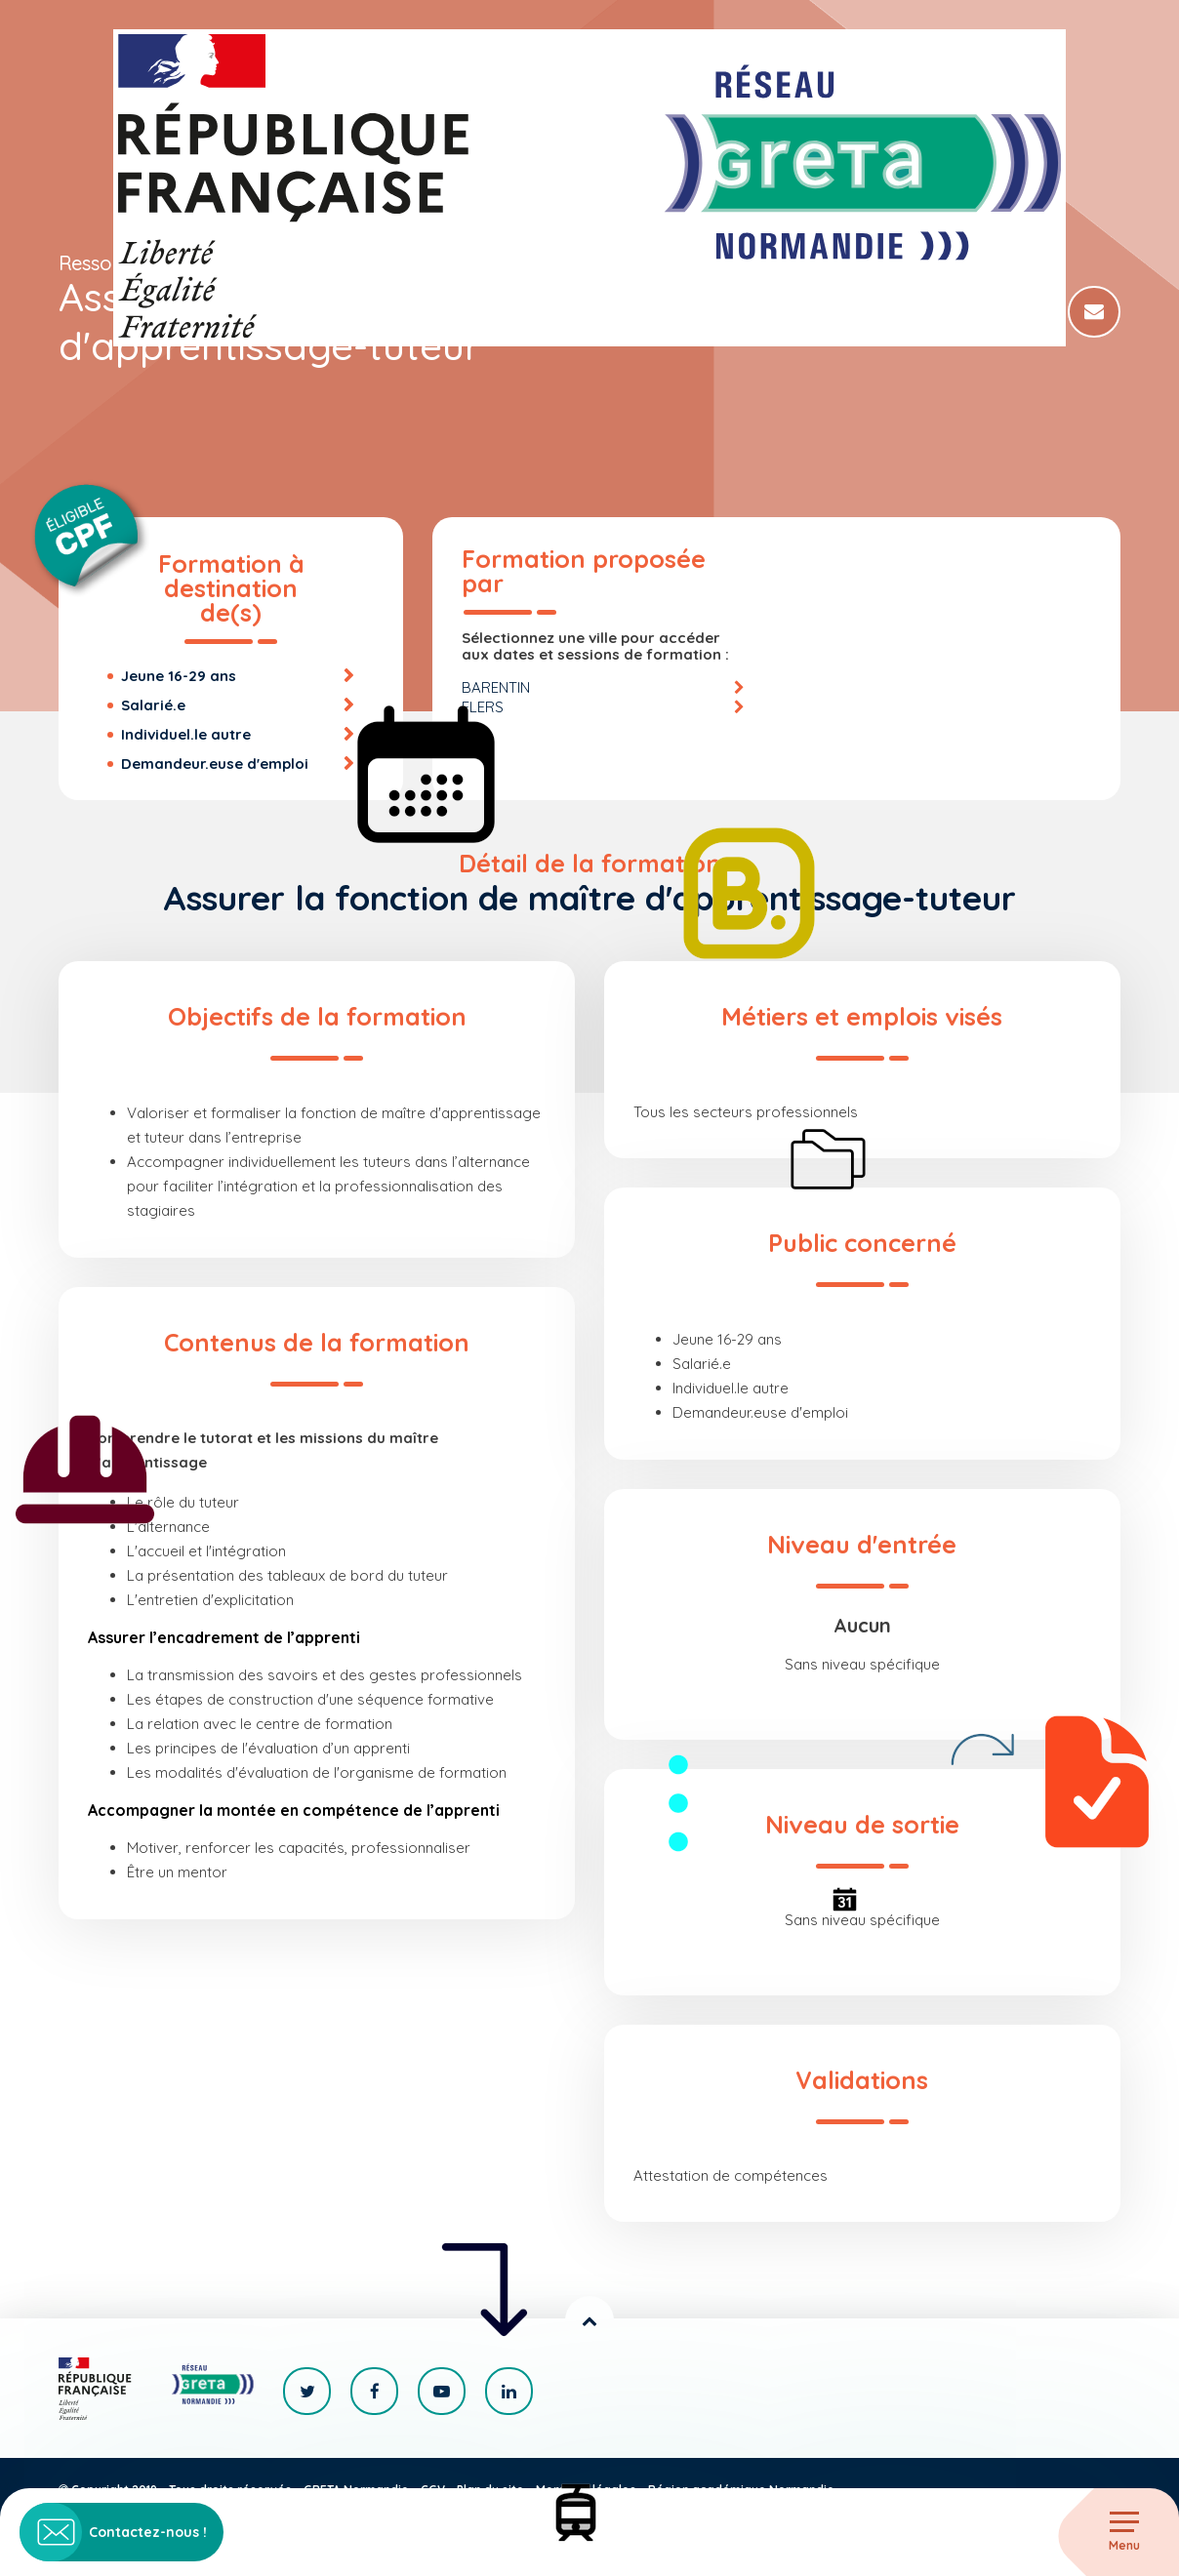 The width and height of the screenshot is (1179, 2576). What do you see at coordinates (484, 2289) in the screenshot?
I see `turn right then down navigation direction` at bounding box center [484, 2289].